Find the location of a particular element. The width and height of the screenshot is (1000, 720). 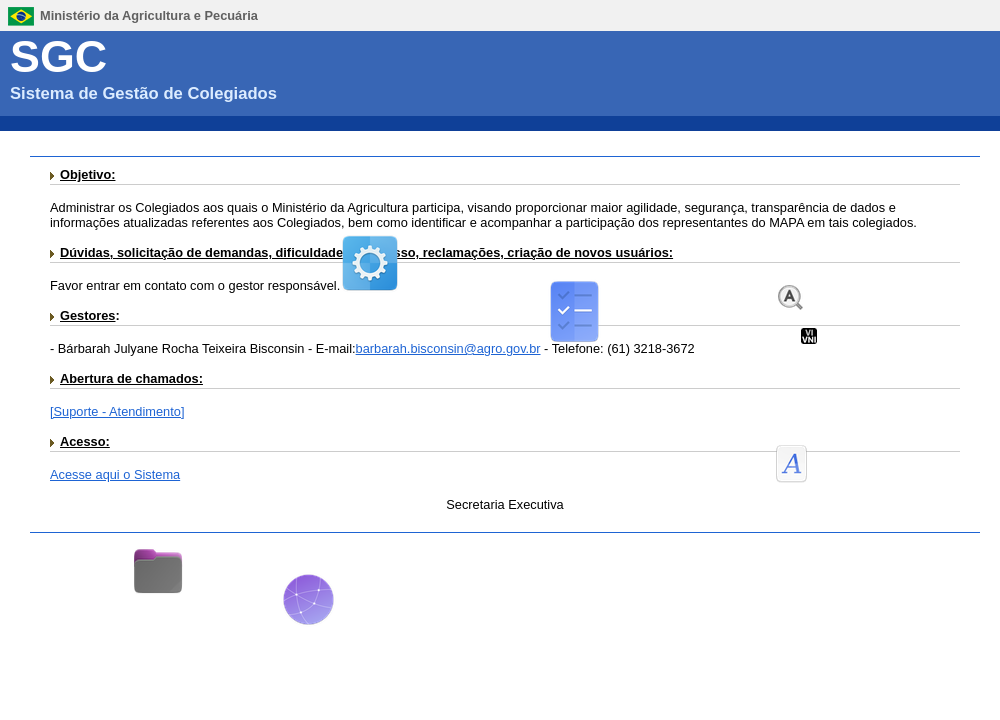

a font file type indicator is located at coordinates (791, 463).